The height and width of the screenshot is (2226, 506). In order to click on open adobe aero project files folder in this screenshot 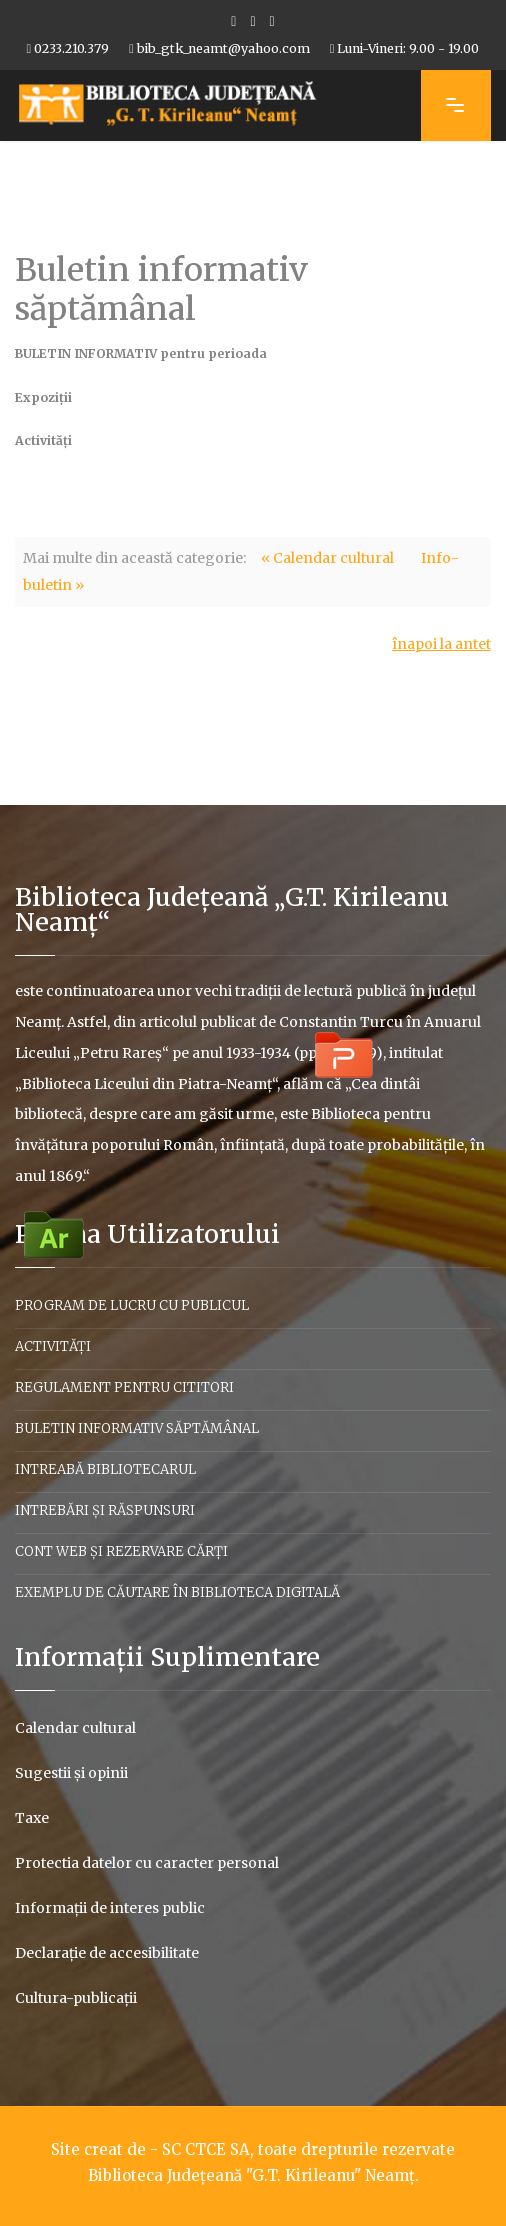, I will do `click(53, 1236)`.